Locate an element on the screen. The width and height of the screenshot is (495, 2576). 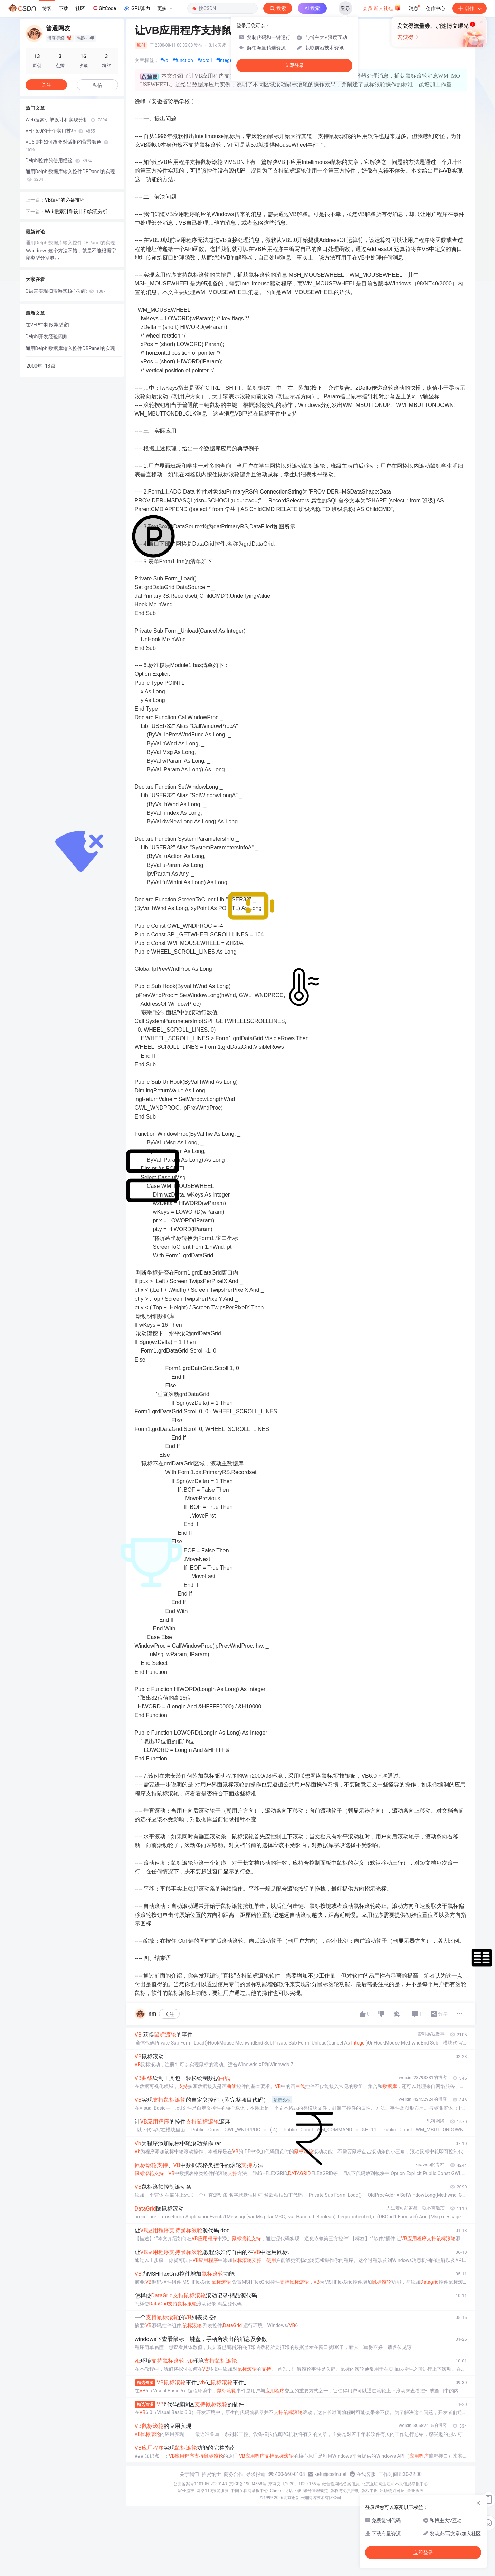
view achievements or awards is located at coordinates (151, 1560).